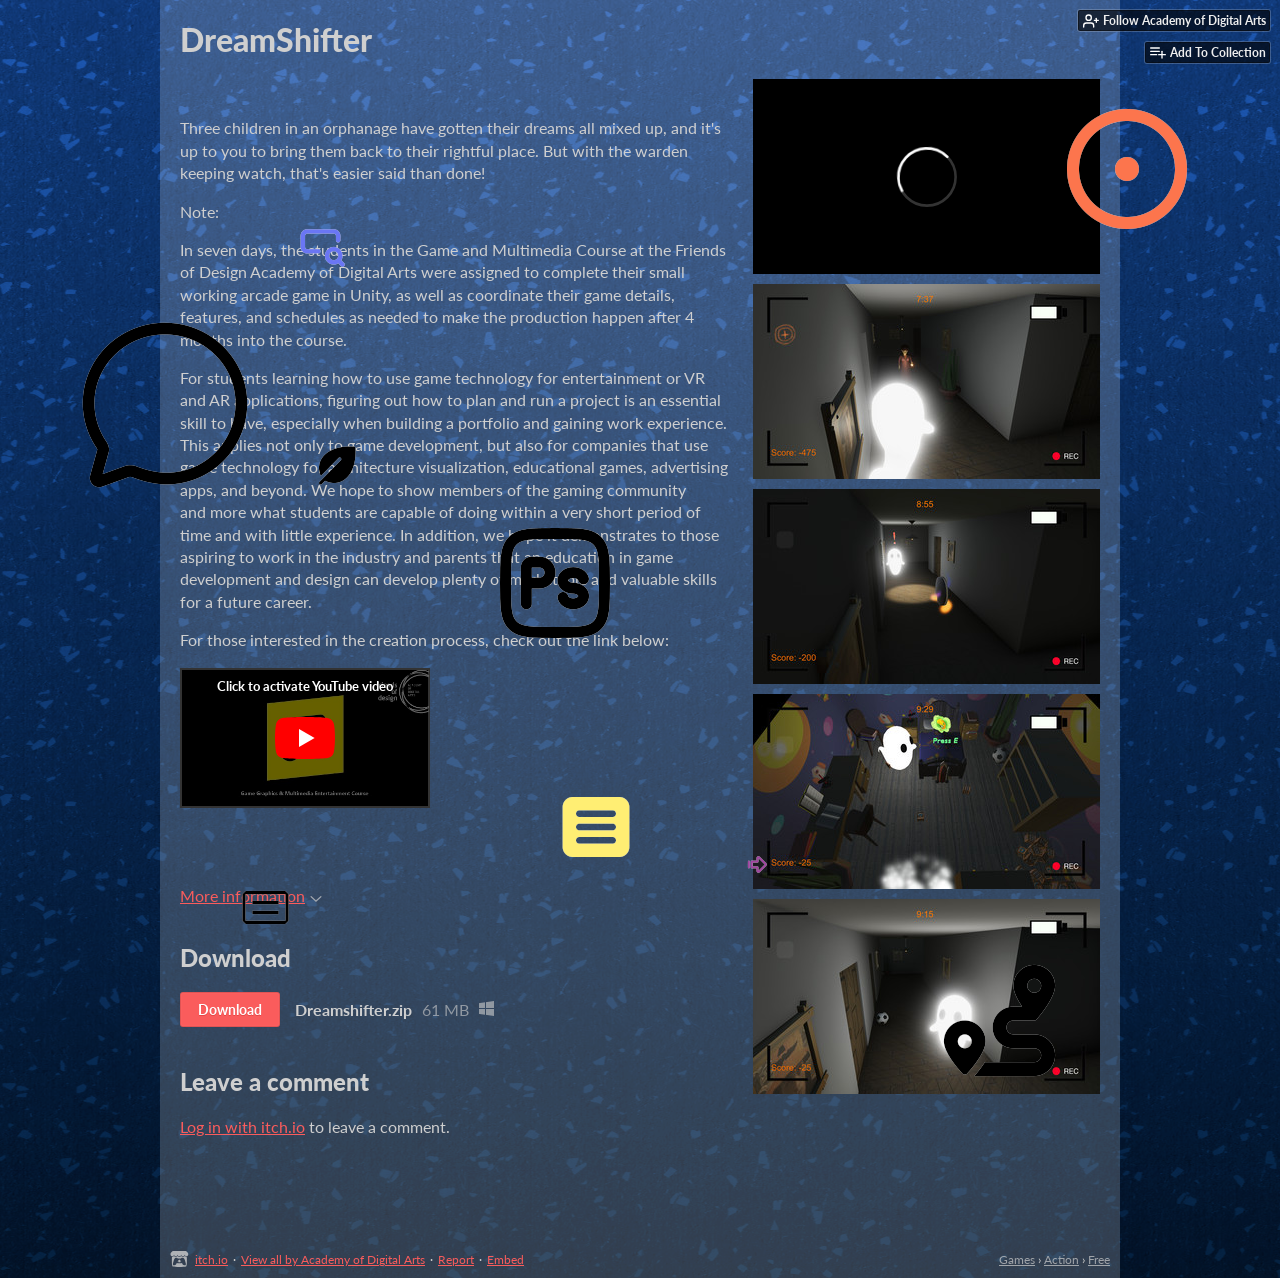  I want to click on go to next step or page, so click(757, 864).